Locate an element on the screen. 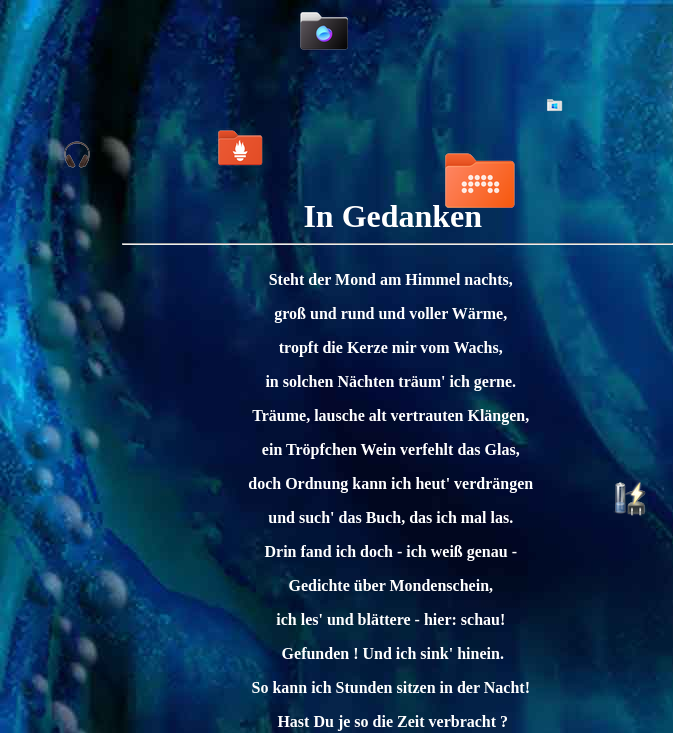 The image size is (673, 733). open jetbrains fleet project folder is located at coordinates (324, 32).